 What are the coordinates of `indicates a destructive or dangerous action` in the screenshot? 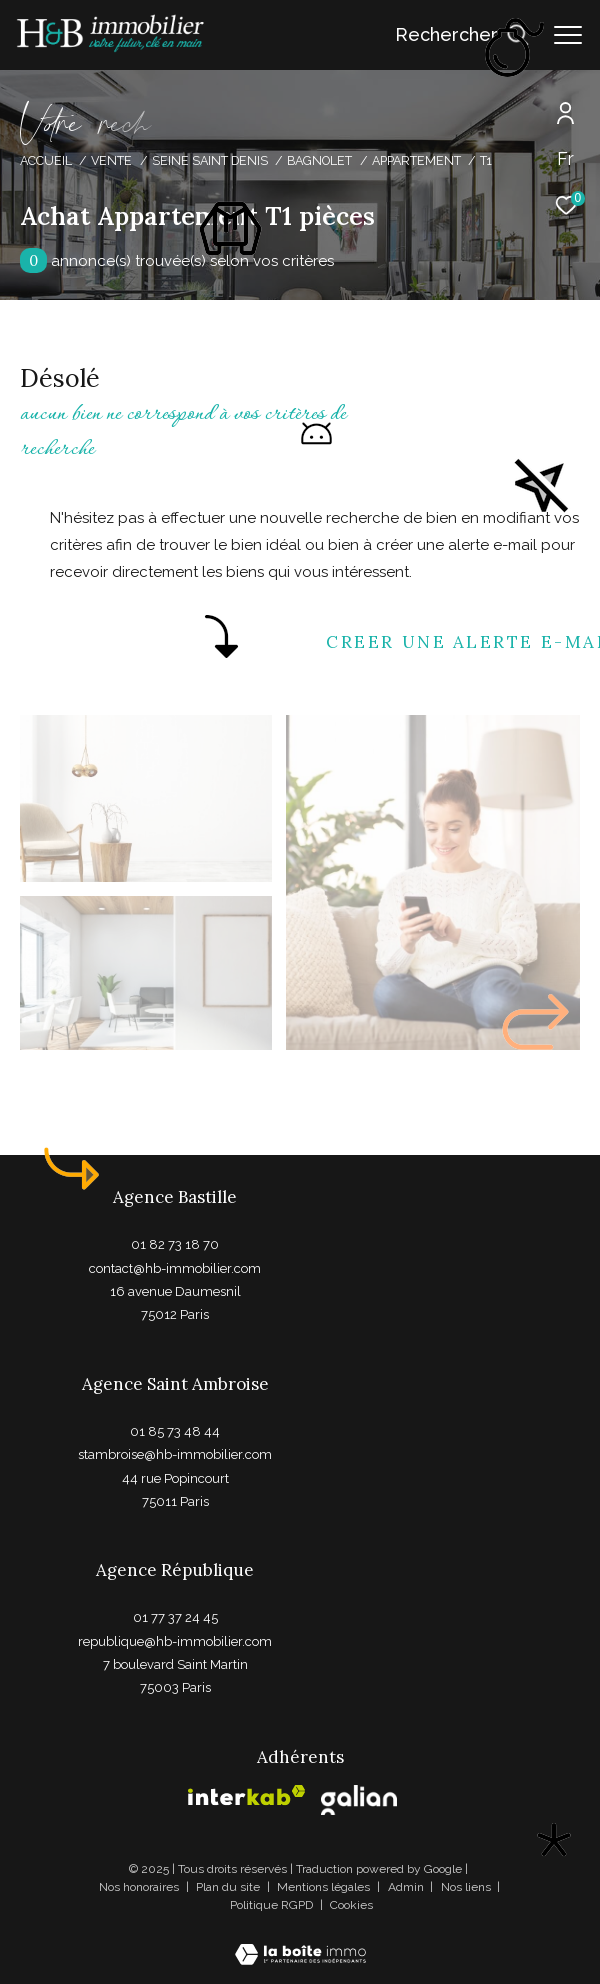 It's located at (511, 46).